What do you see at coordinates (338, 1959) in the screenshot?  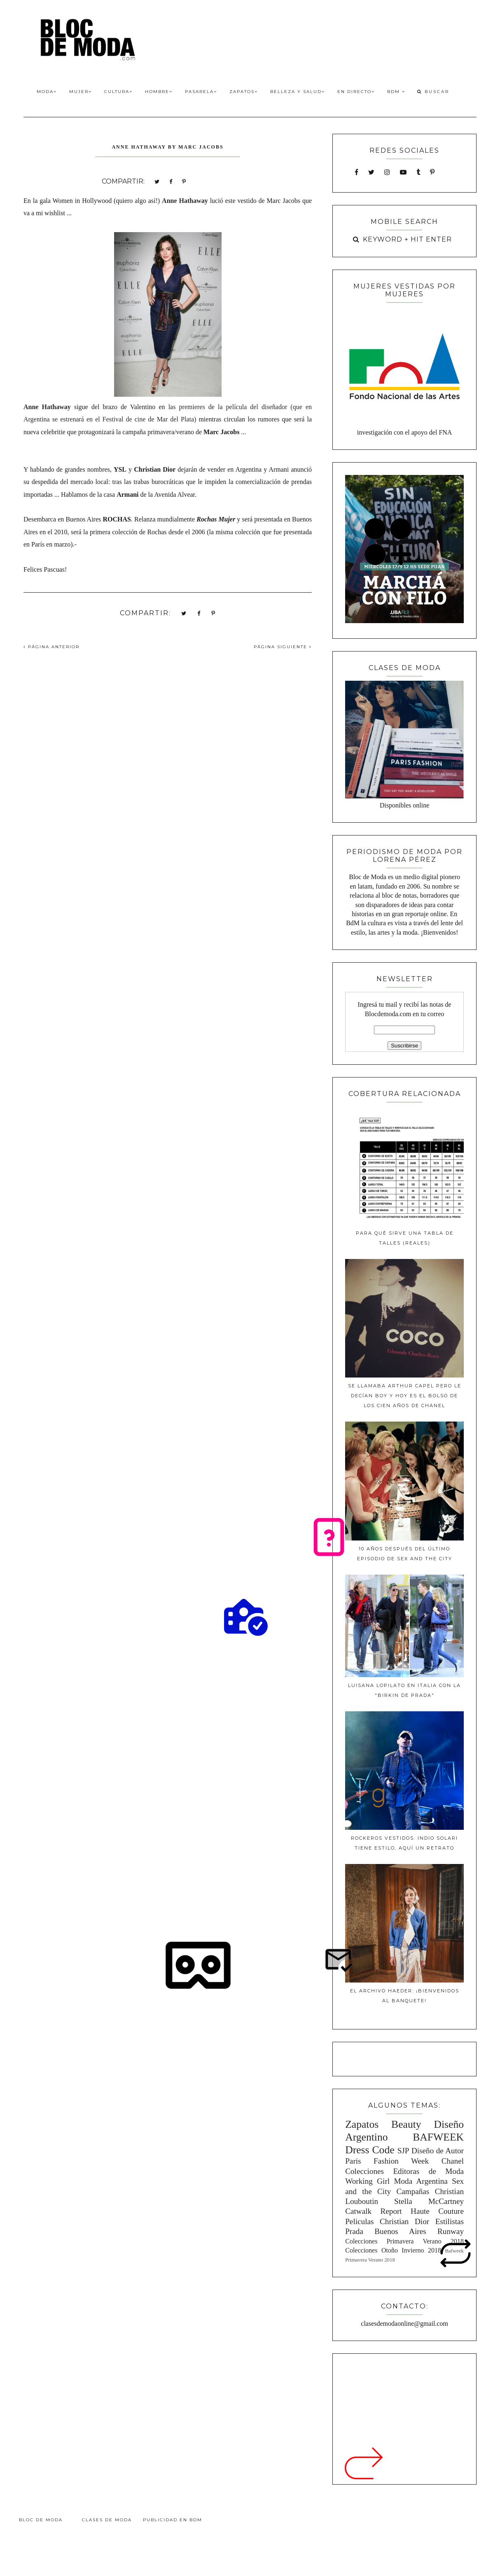 I see `mark email as read` at bounding box center [338, 1959].